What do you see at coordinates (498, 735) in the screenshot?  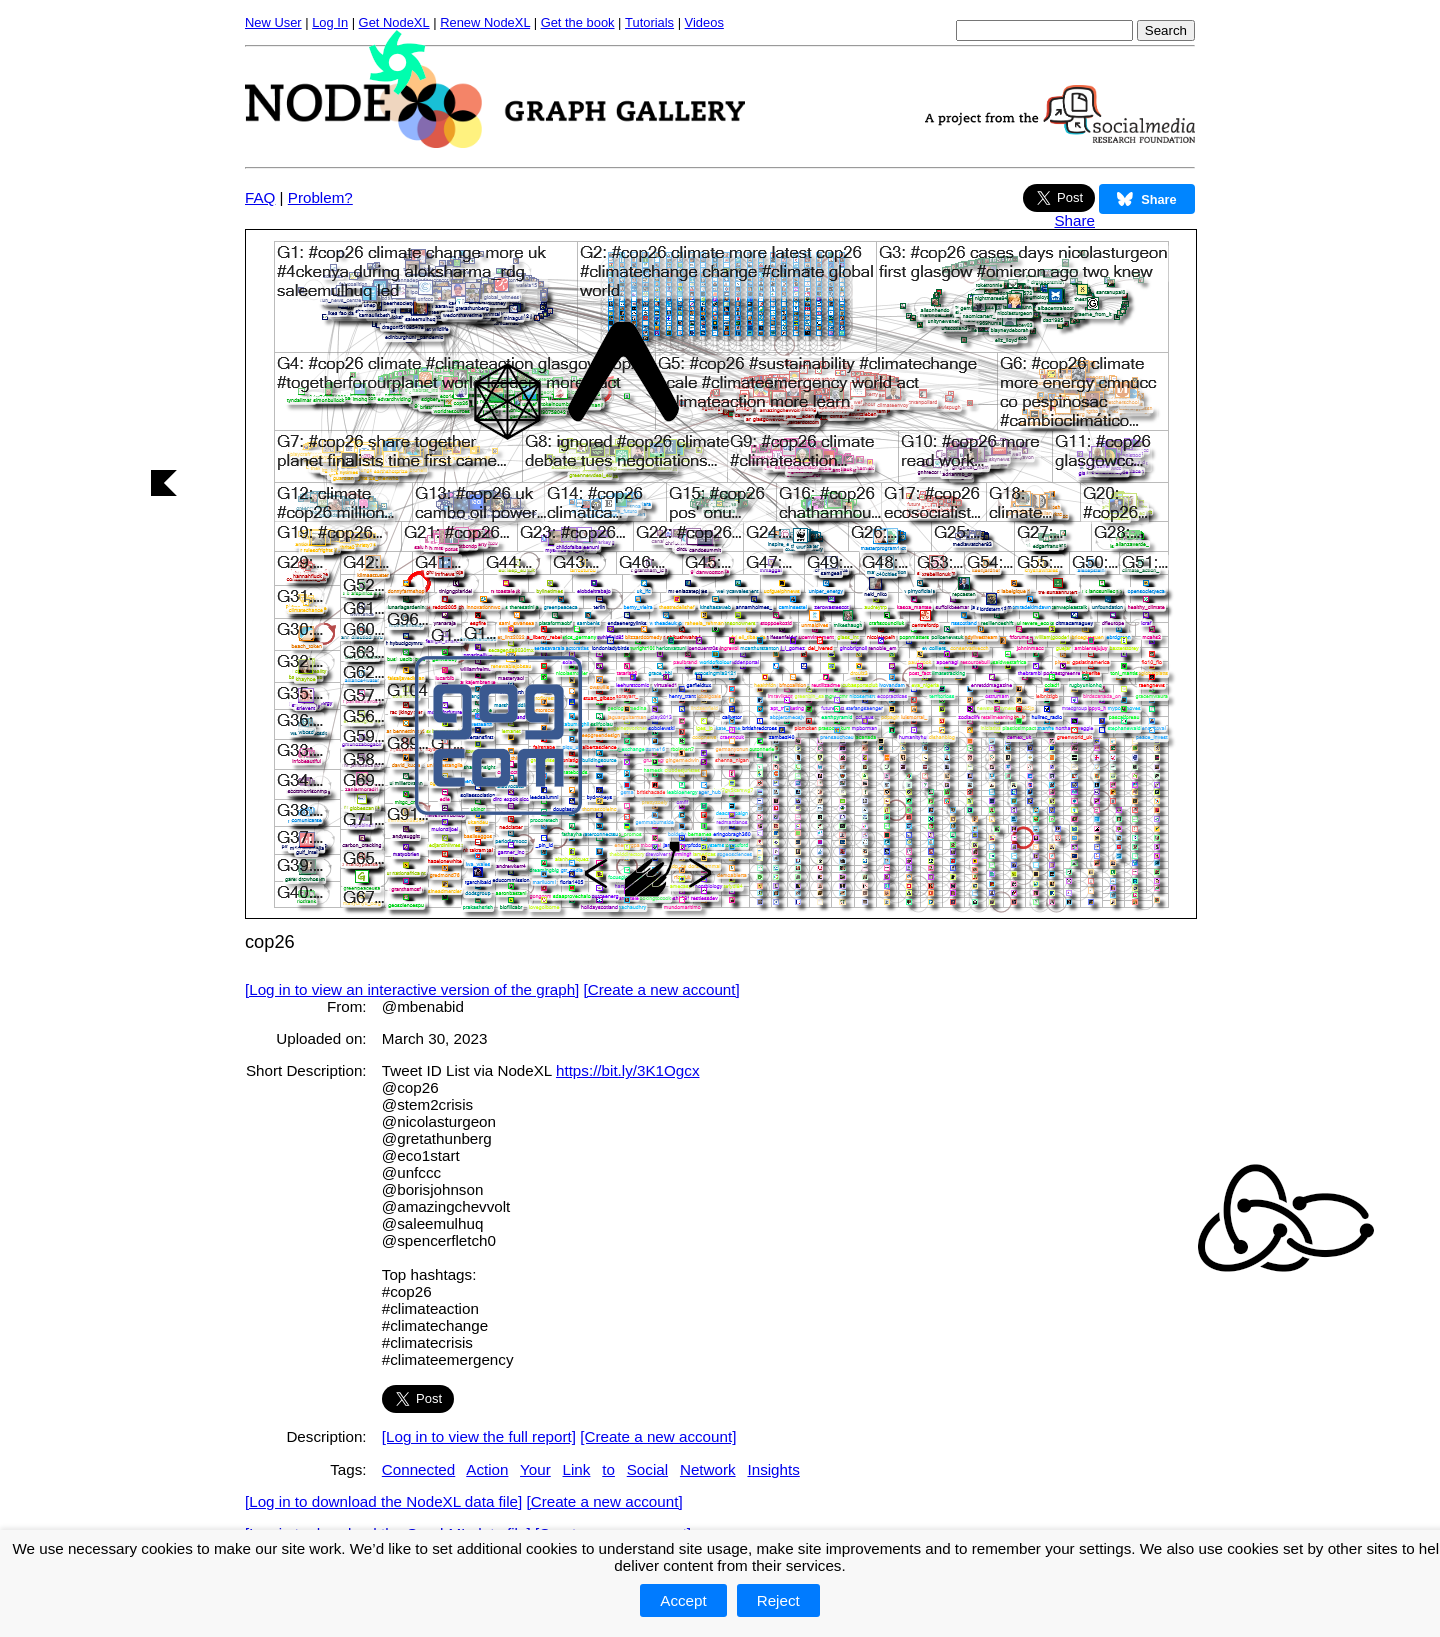 I see `visit the GOG.com game store` at bounding box center [498, 735].